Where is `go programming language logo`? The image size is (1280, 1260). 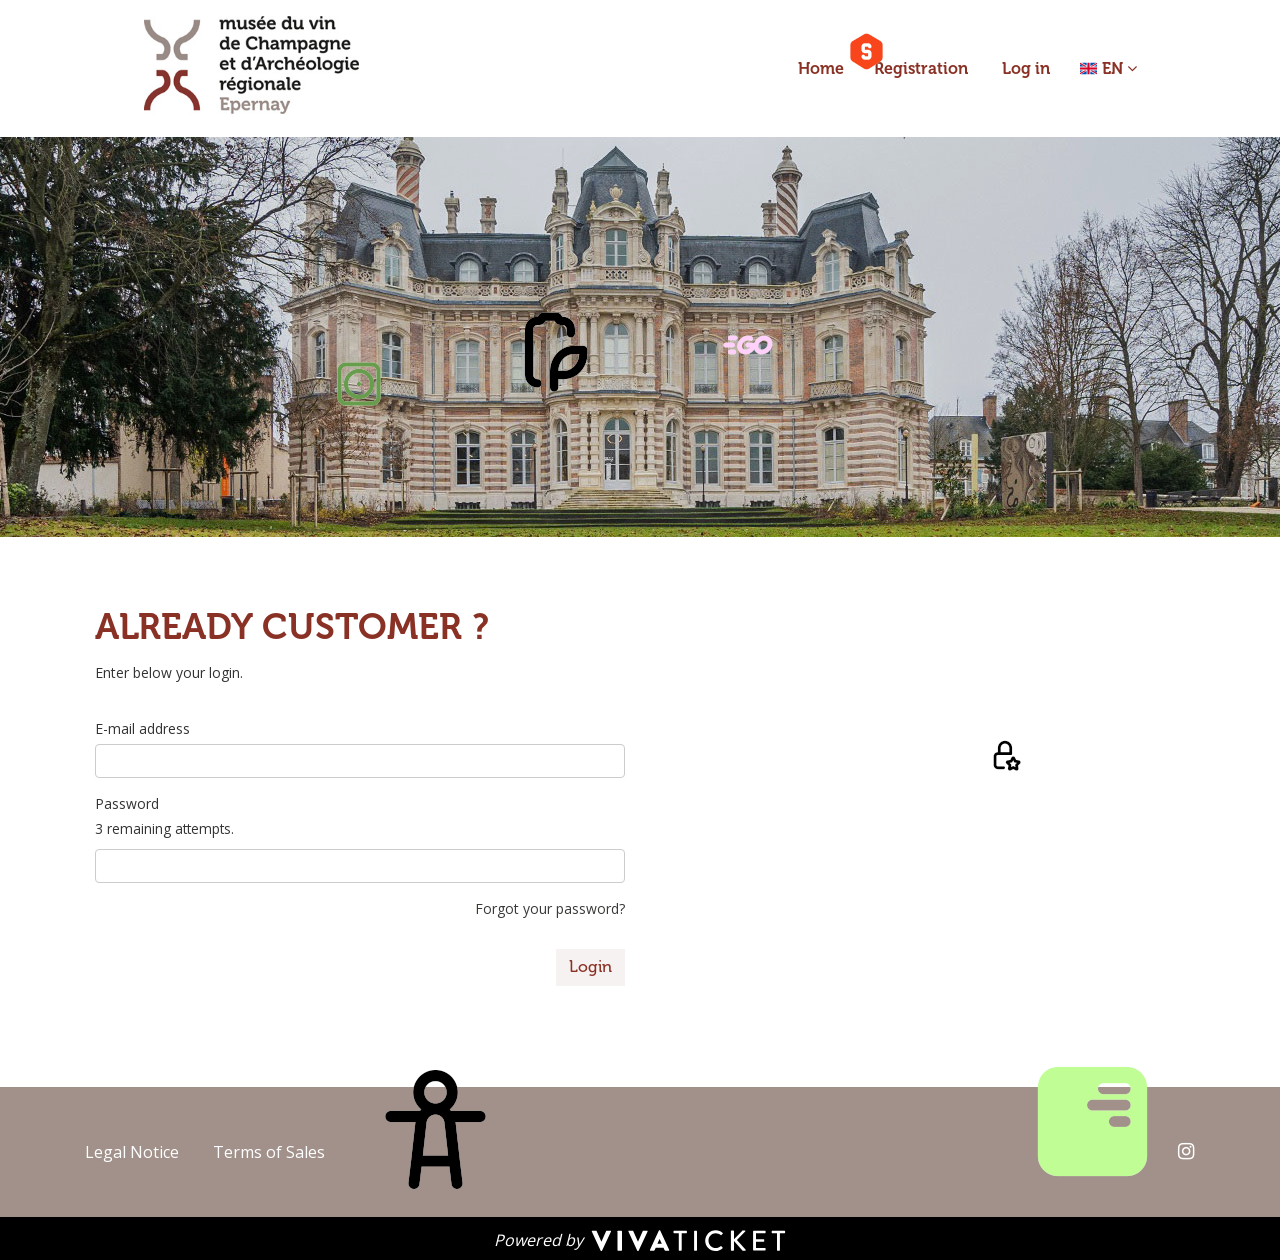
go programming language logo is located at coordinates (749, 345).